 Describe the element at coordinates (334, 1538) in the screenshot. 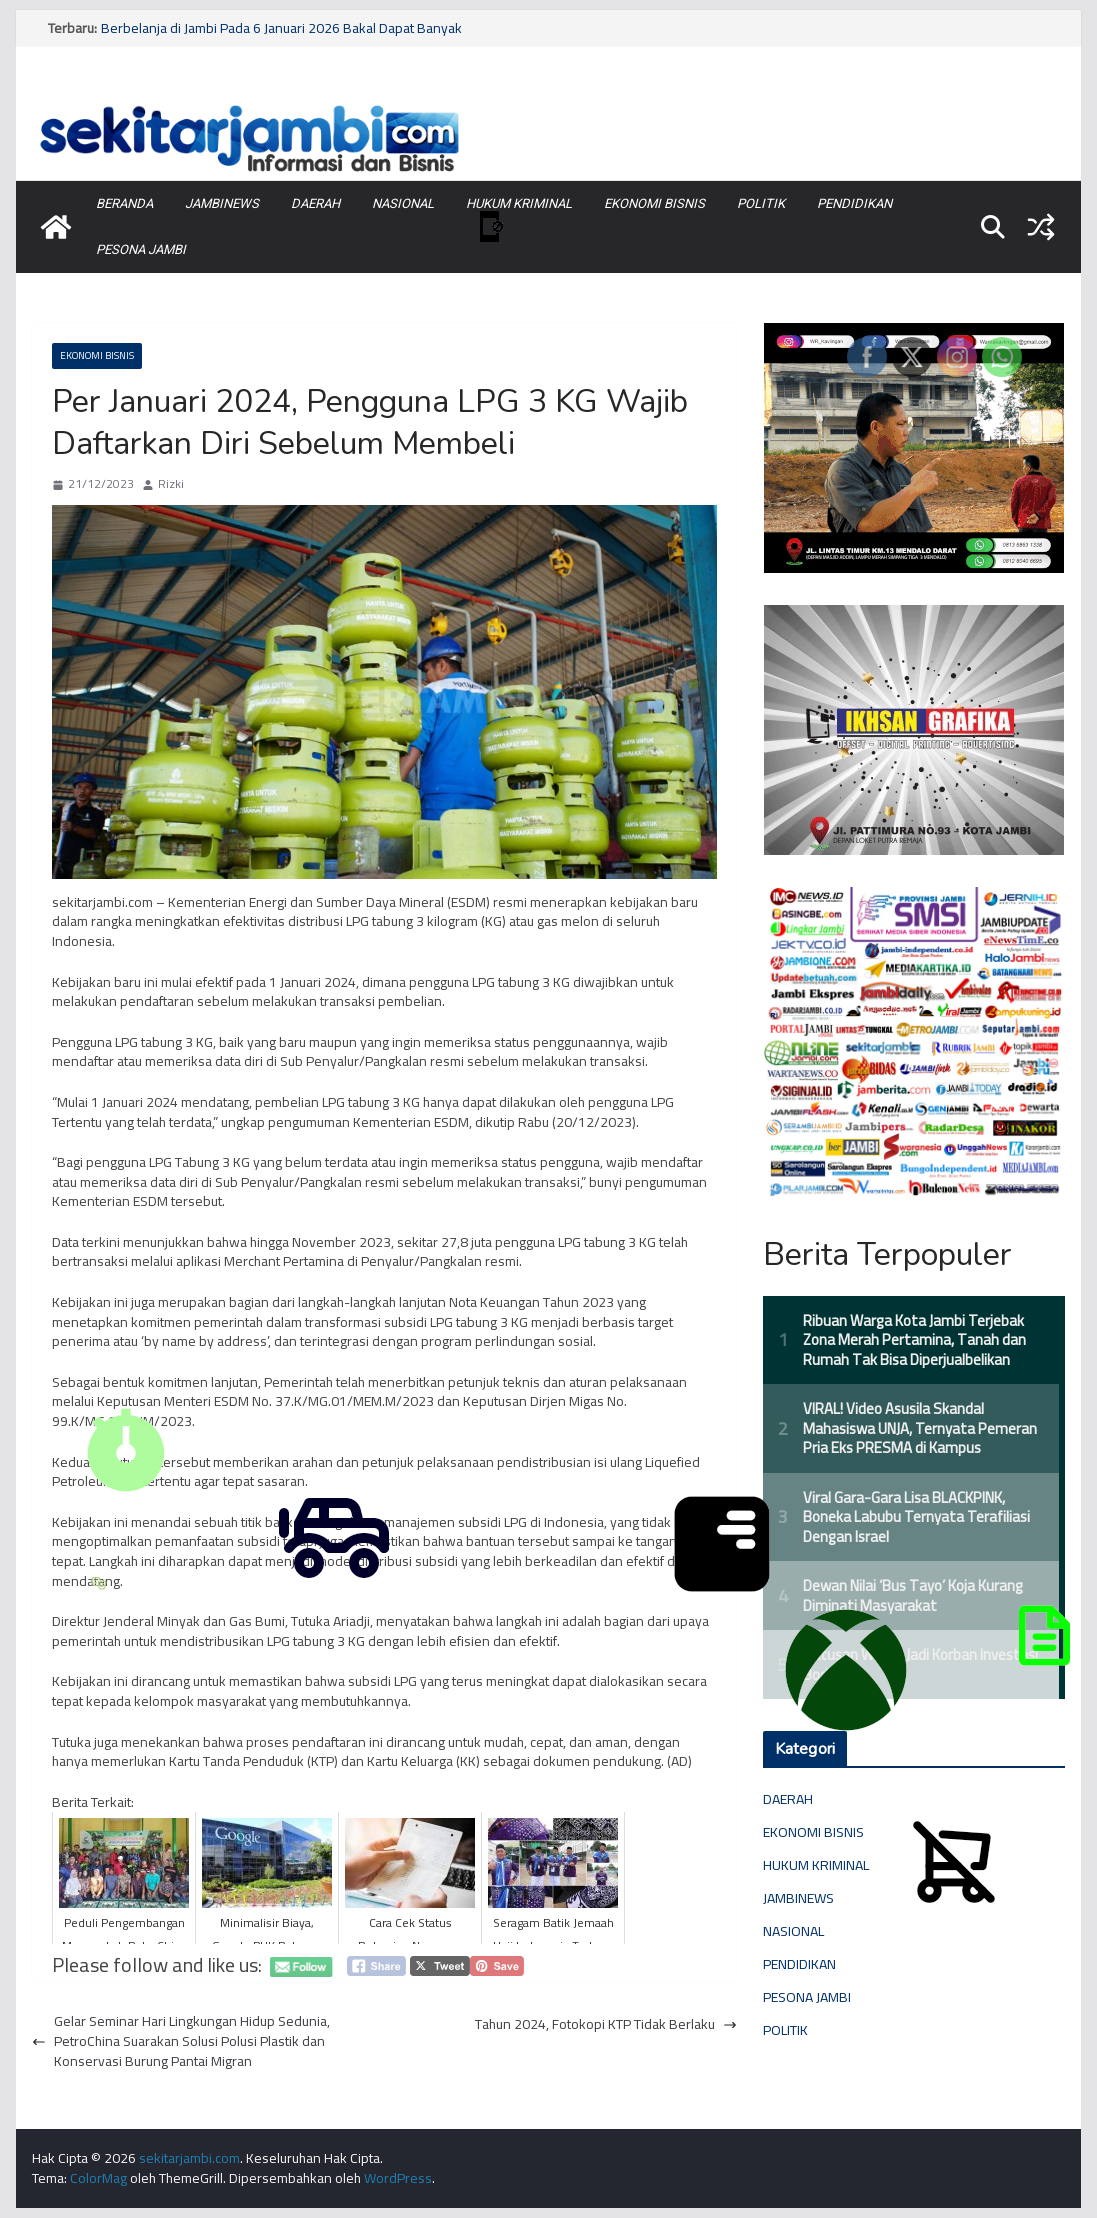

I see `select SUV as vehicle type` at that location.